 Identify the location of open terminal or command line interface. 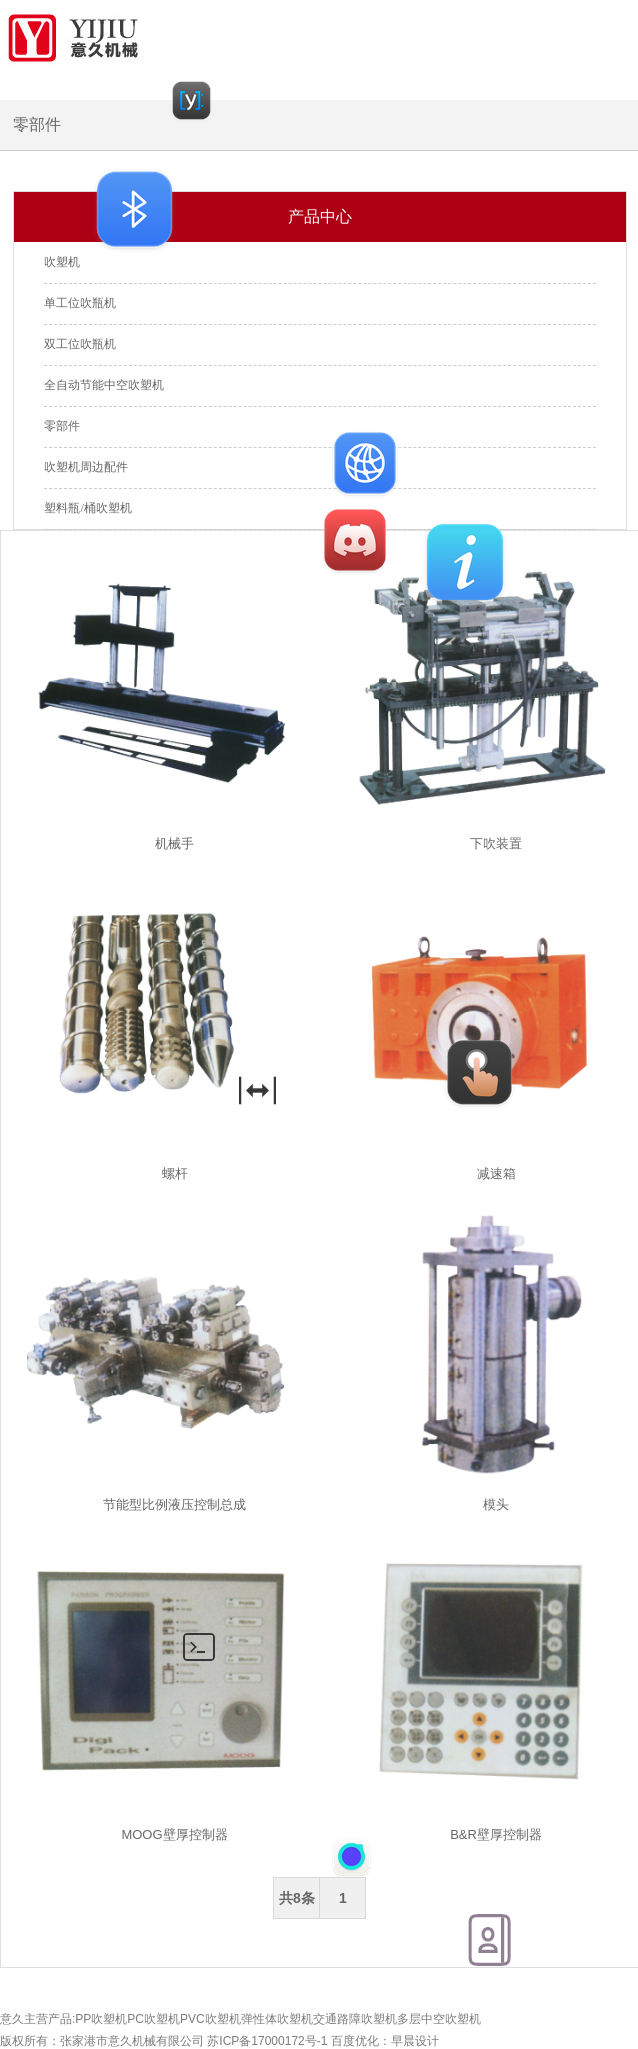
(199, 1647).